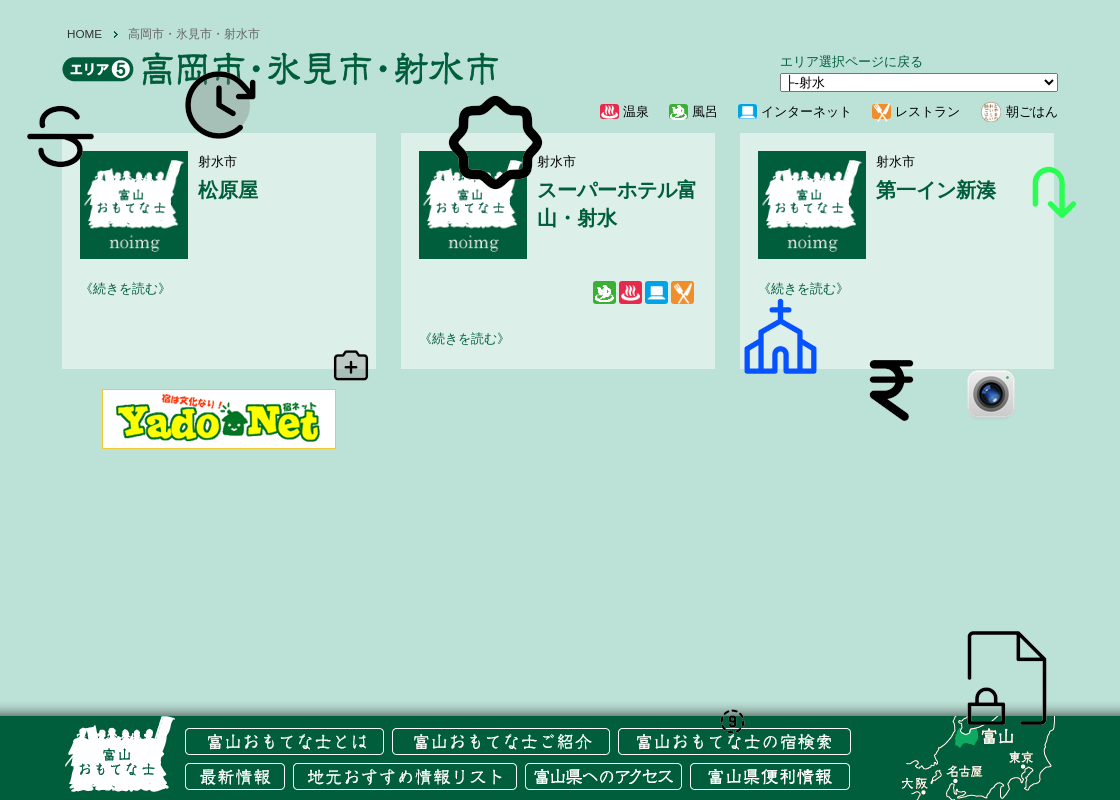 The width and height of the screenshot is (1120, 800). What do you see at coordinates (891, 390) in the screenshot?
I see `indicates price or payment in Indian rupees` at bounding box center [891, 390].